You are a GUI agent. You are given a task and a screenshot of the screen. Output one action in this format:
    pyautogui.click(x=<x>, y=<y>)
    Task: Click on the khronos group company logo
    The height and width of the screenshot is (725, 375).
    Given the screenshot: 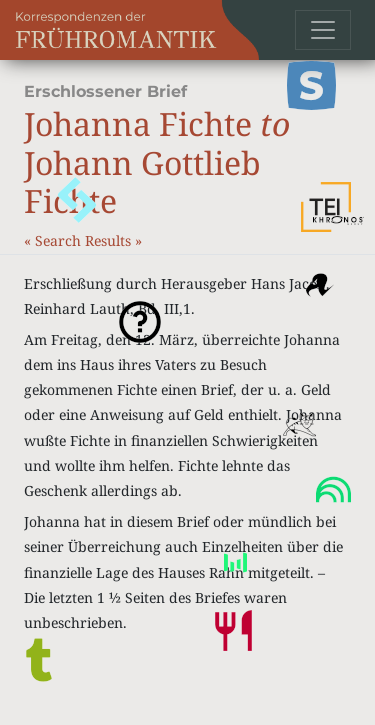 What is the action you would take?
    pyautogui.click(x=338, y=220)
    